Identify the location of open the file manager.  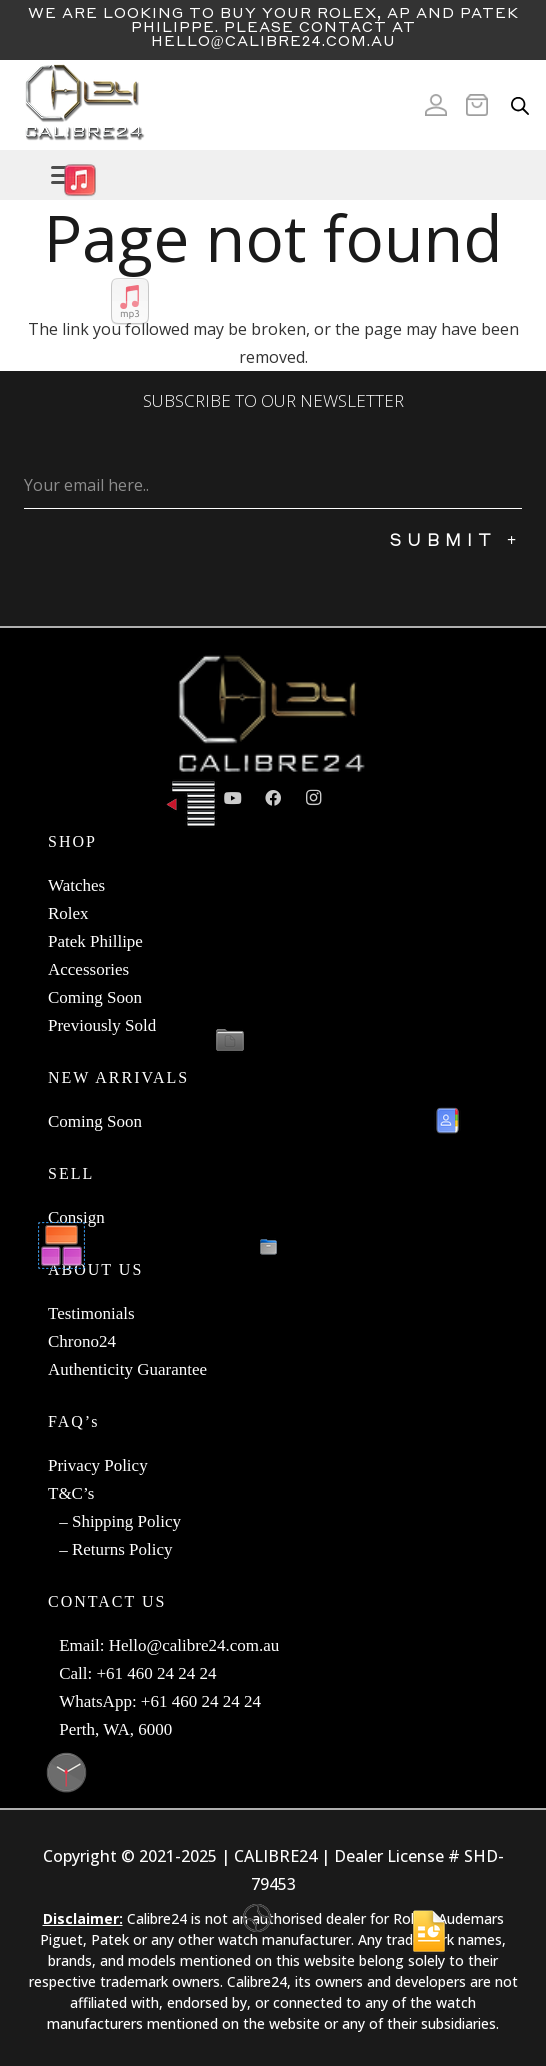
(268, 1246).